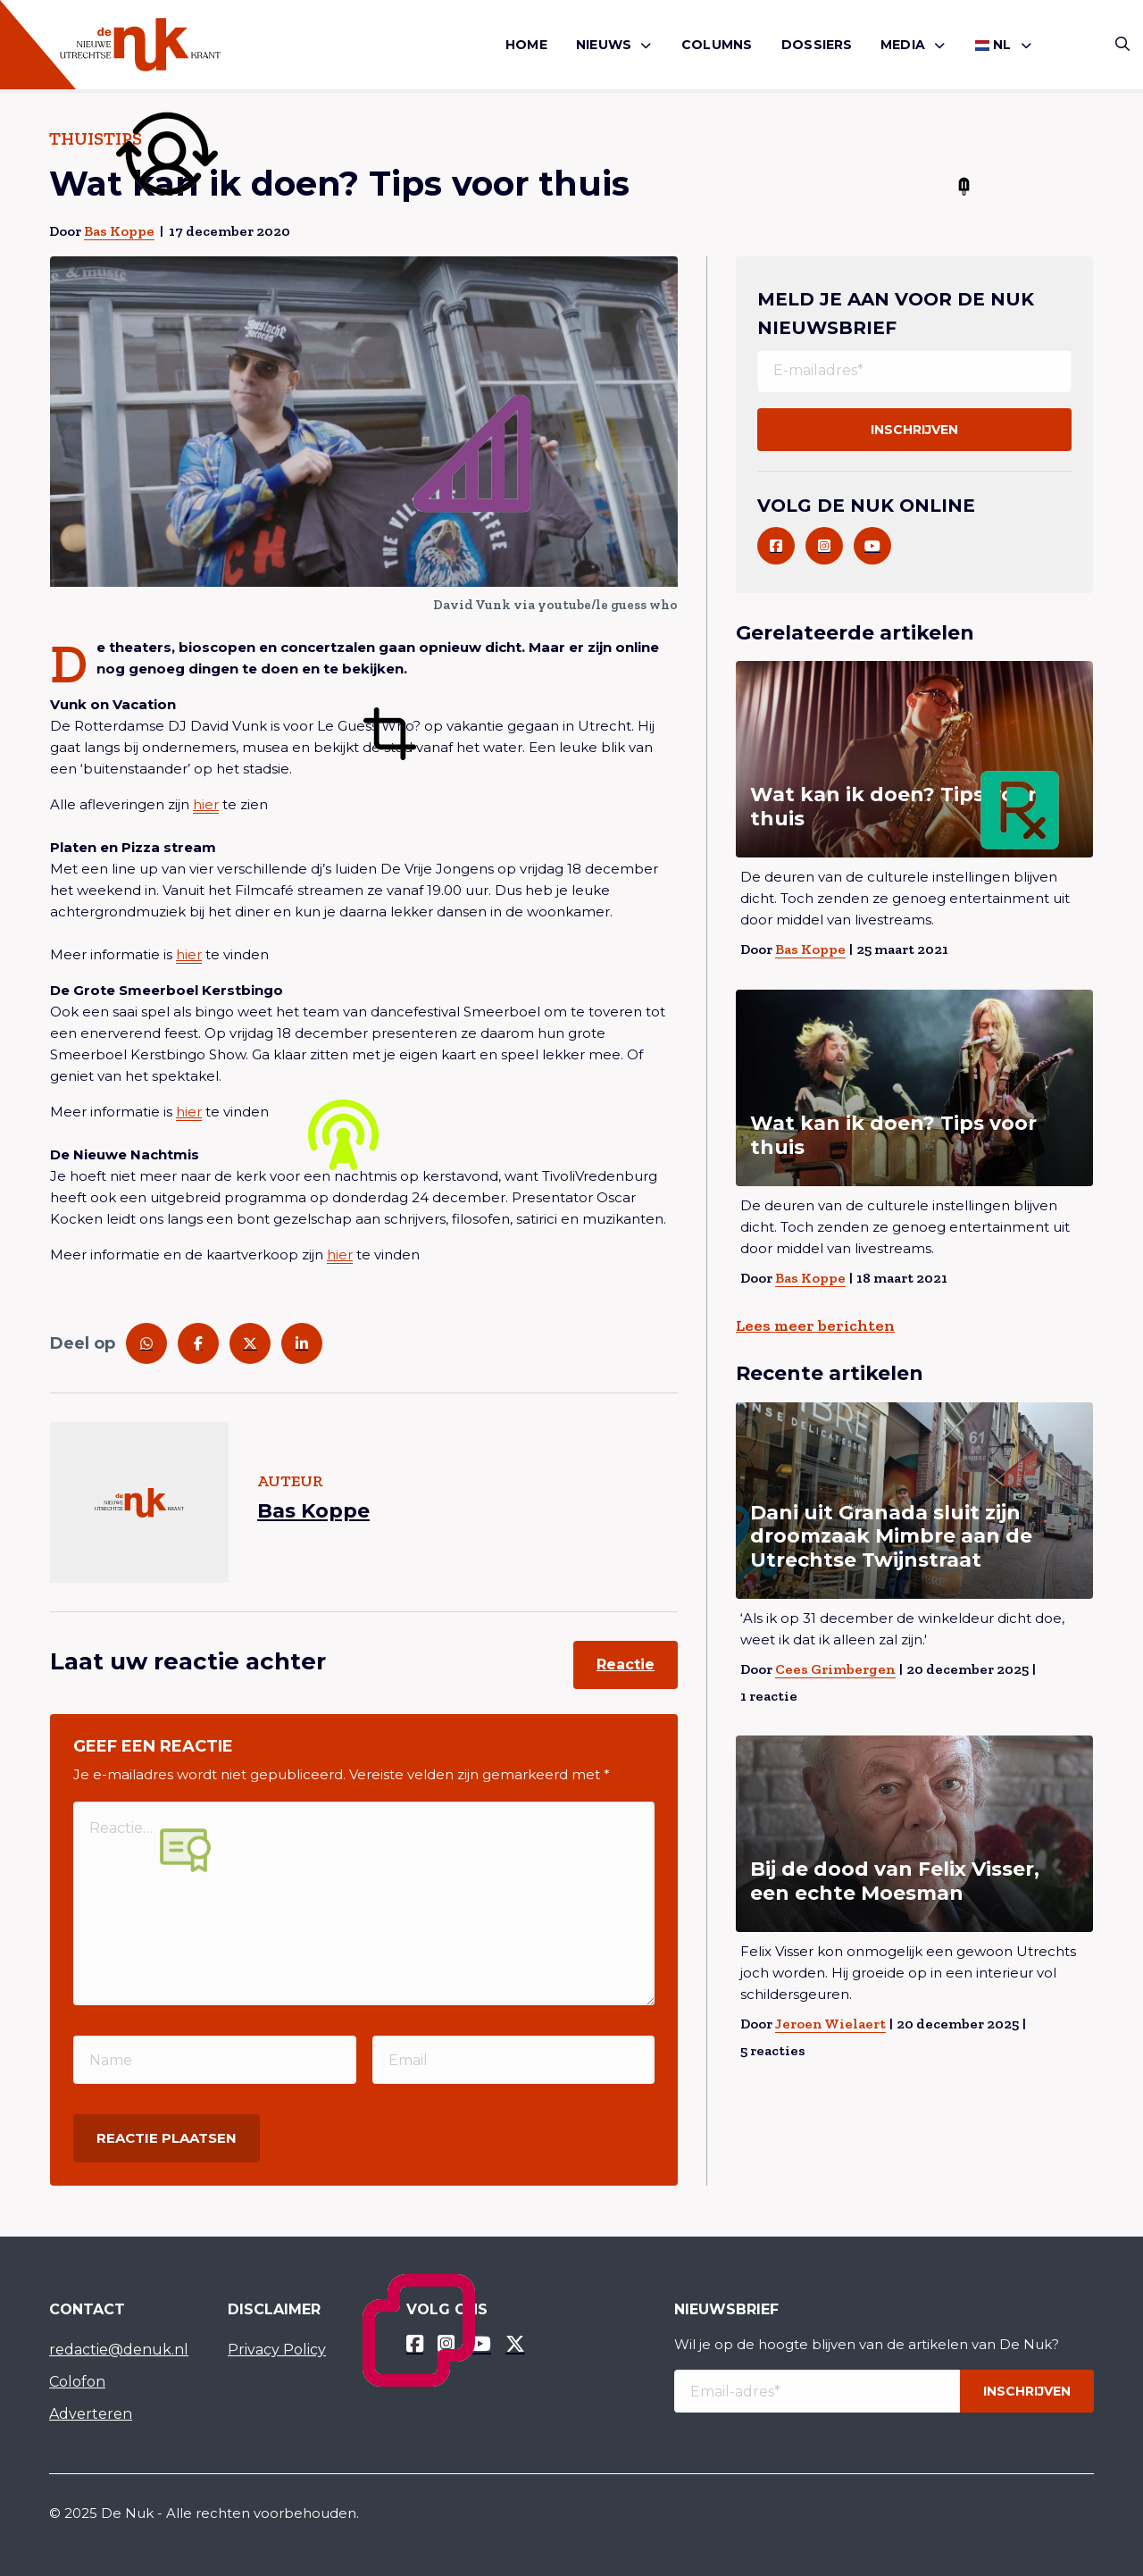 This screenshot has width=1143, height=2576. What do you see at coordinates (471, 453) in the screenshot?
I see `indicates full cellular signal strength` at bounding box center [471, 453].